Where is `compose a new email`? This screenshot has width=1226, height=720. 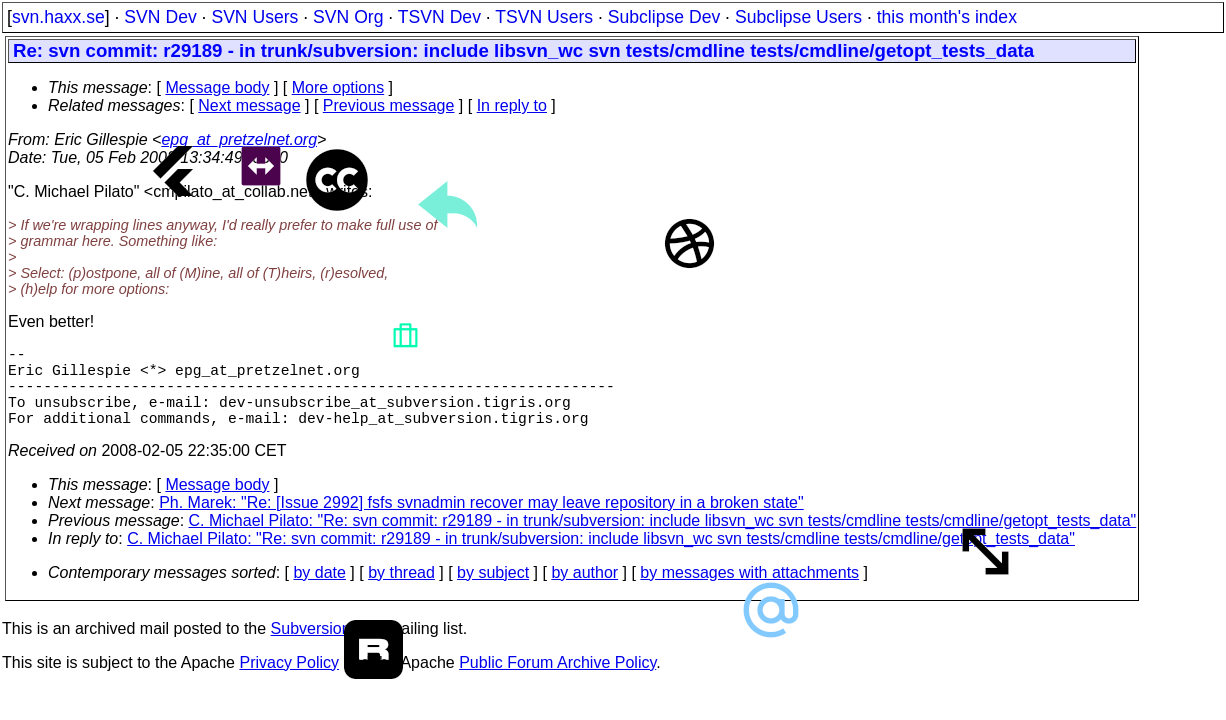 compose a new email is located at coordinates (771, 610).